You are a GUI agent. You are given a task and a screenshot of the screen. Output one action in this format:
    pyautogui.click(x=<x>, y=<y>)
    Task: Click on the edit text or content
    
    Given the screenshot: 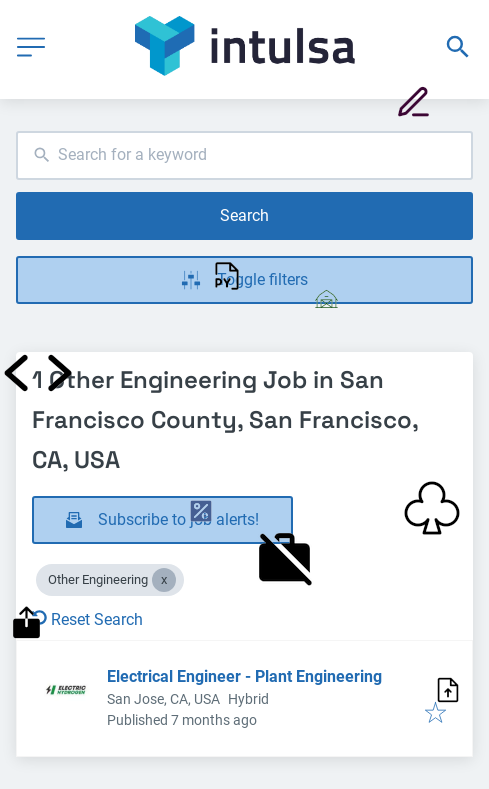 What is the action you would take?
    pyautogui.click(x=413, y=102)
    